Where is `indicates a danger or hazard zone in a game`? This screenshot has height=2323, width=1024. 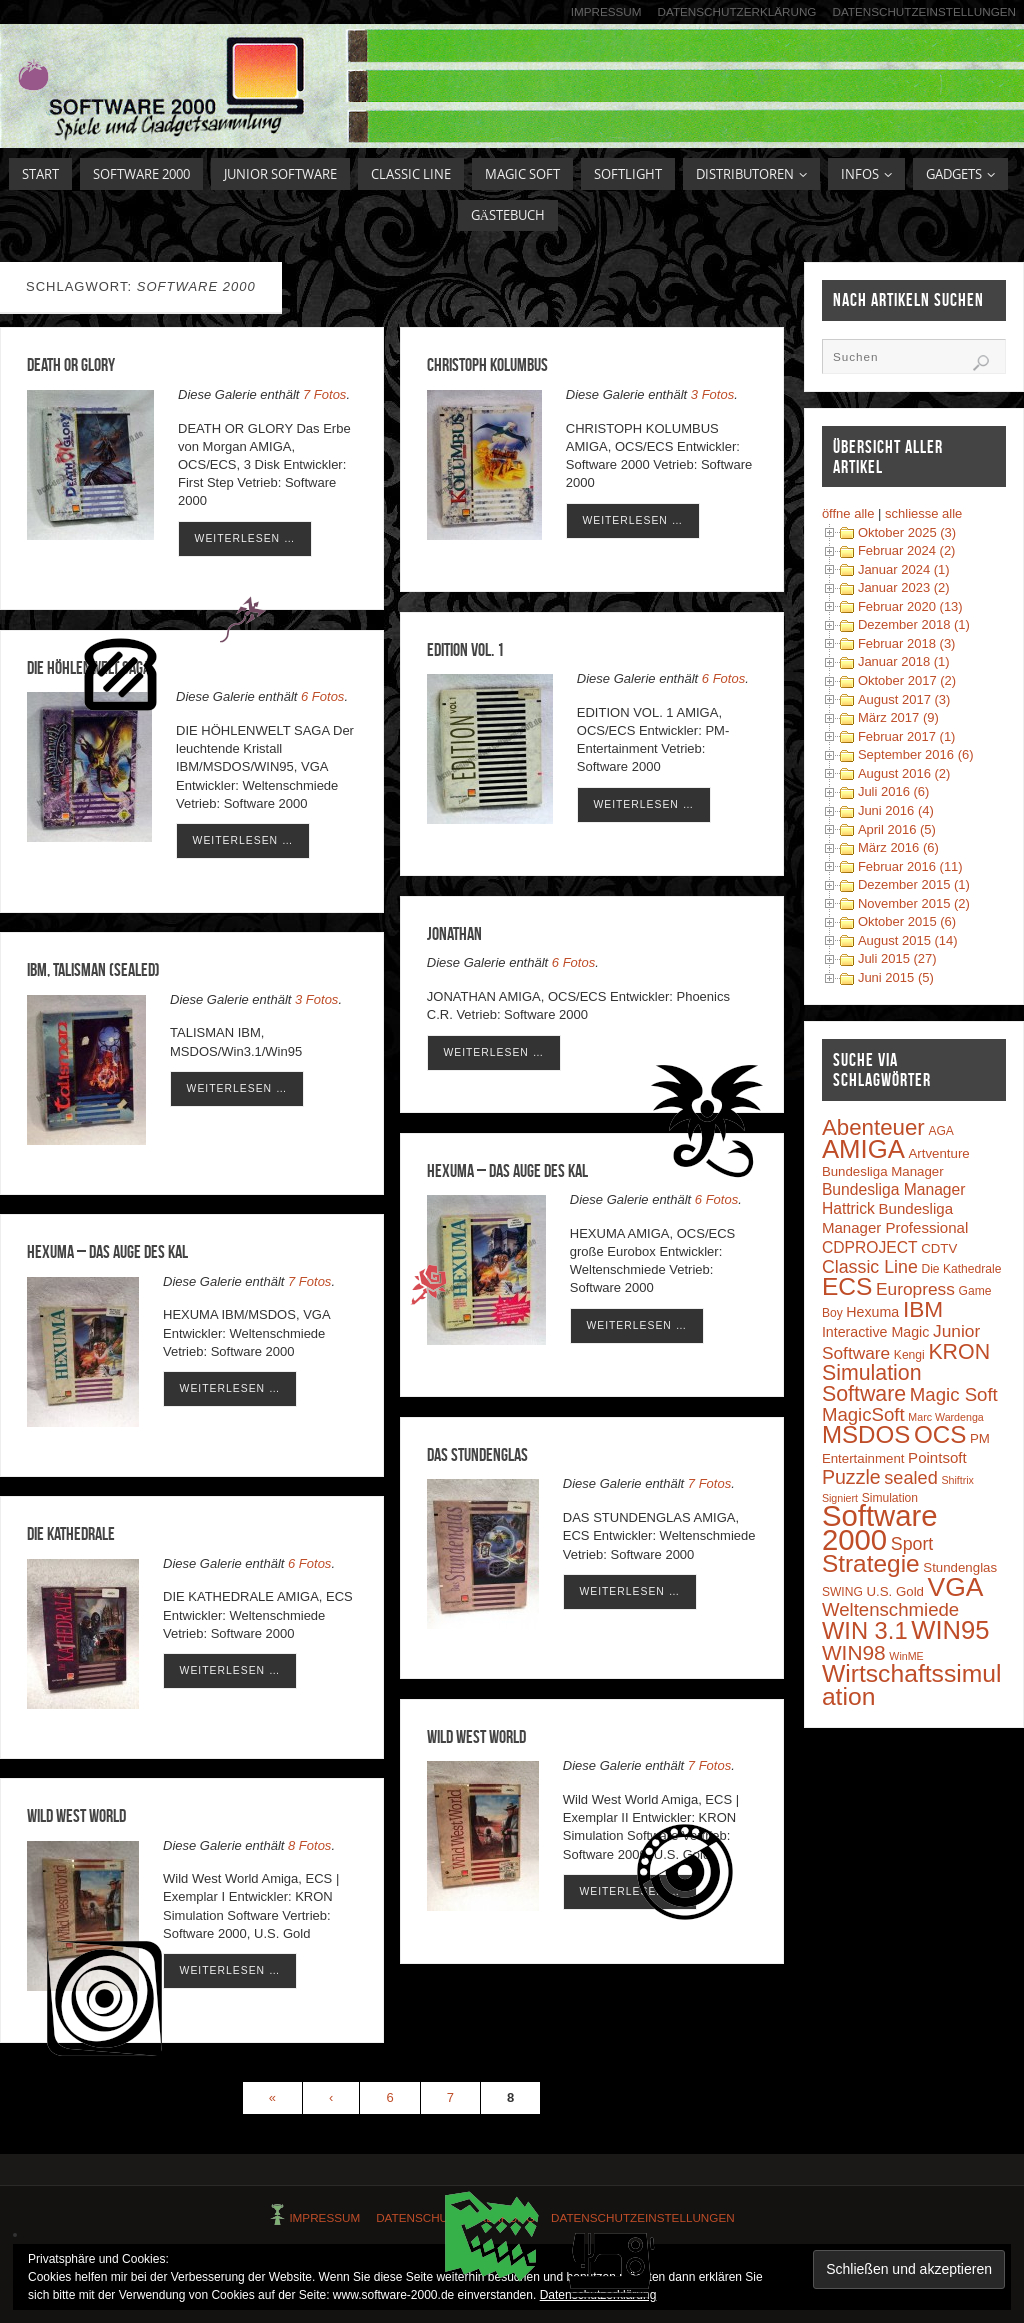
indicates a danger or hazard zone in a game is located at coordinates (491, 2237).